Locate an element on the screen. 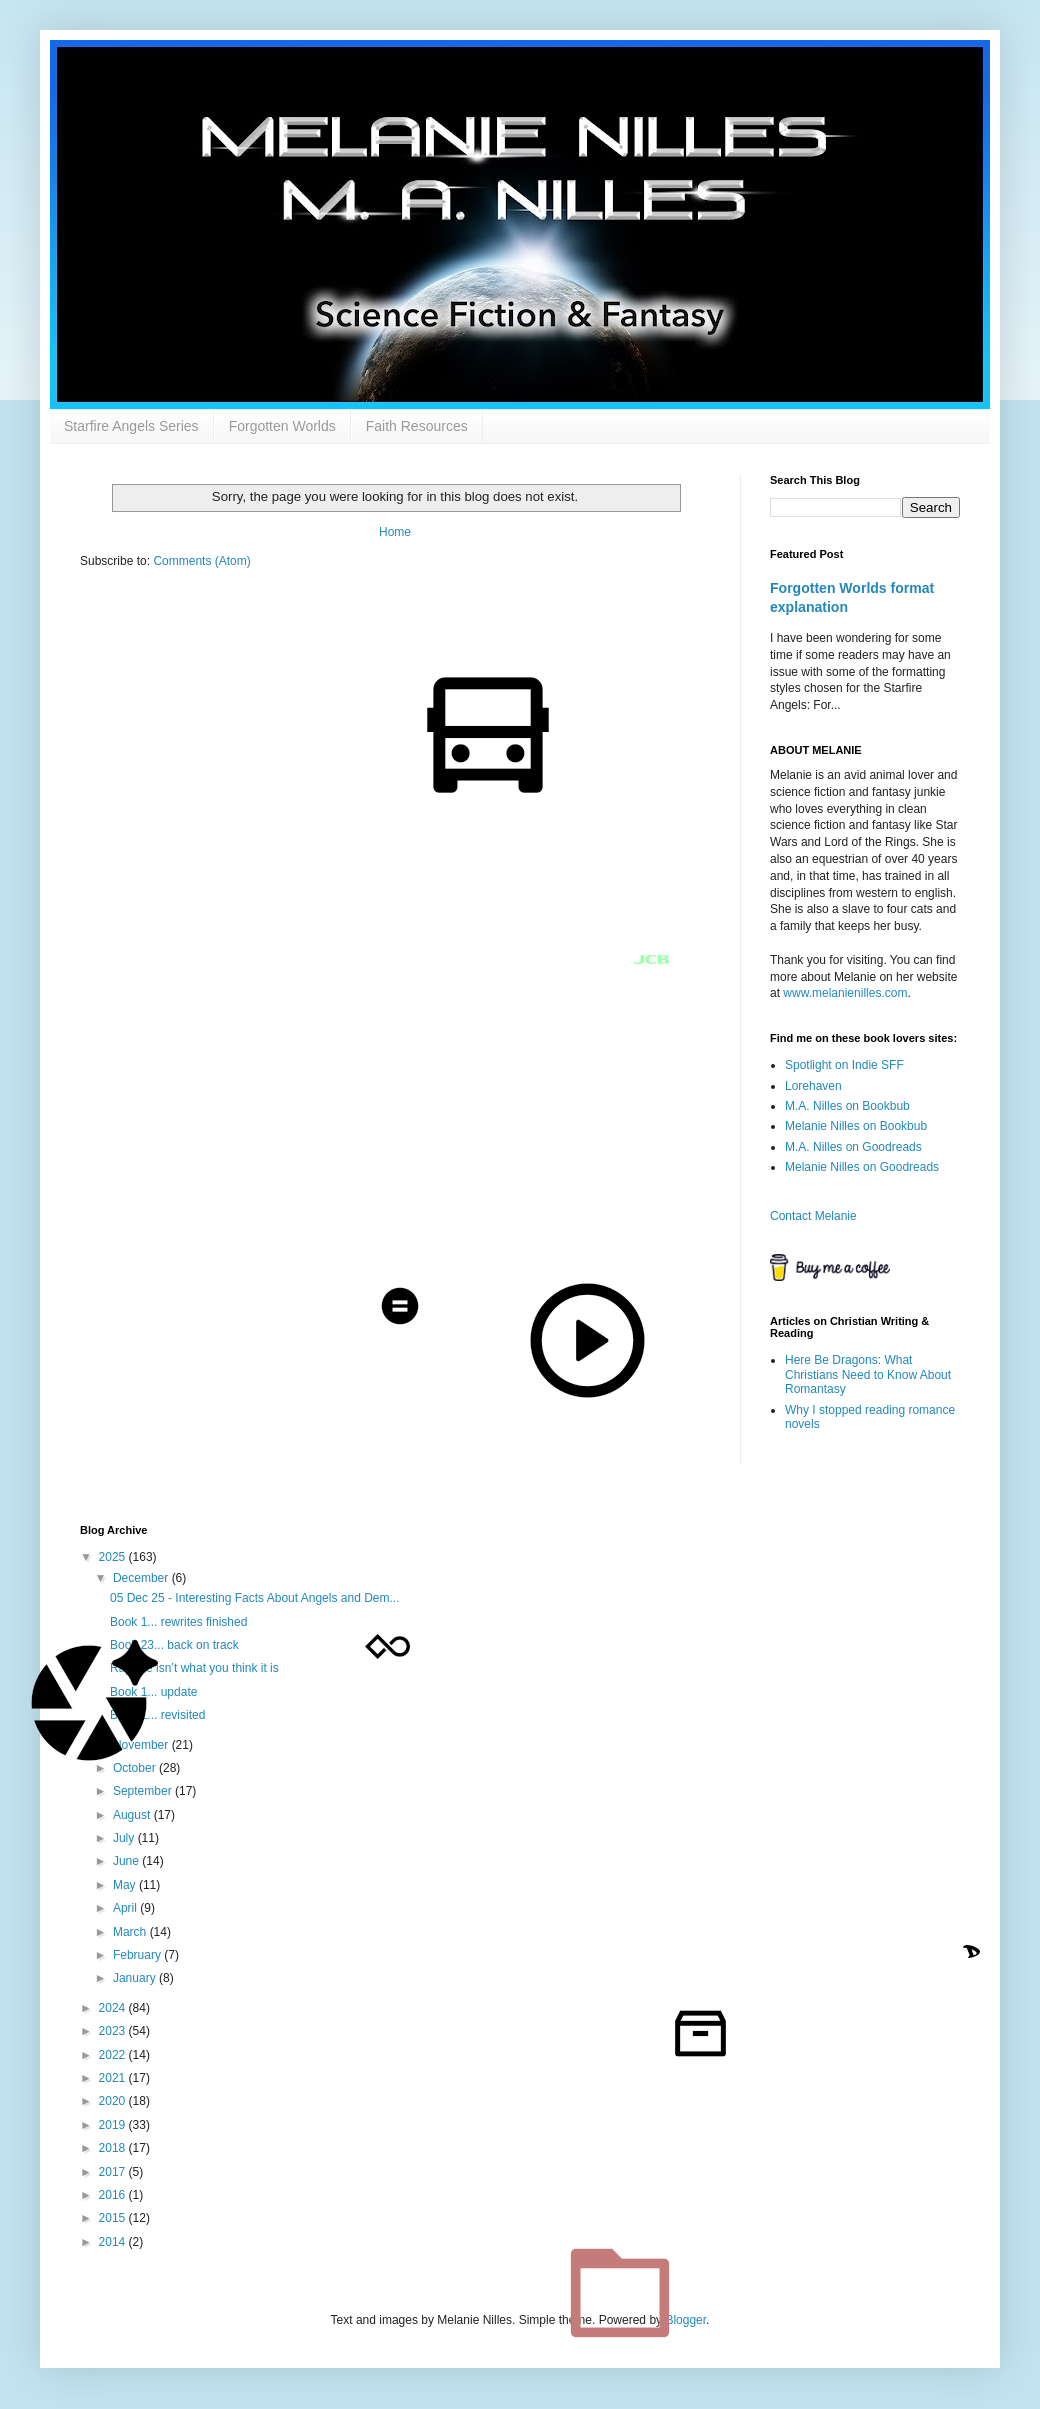 This screenshot has height=2409, width=1040. pay with JCB credit card is located at coordinates (651, 959).